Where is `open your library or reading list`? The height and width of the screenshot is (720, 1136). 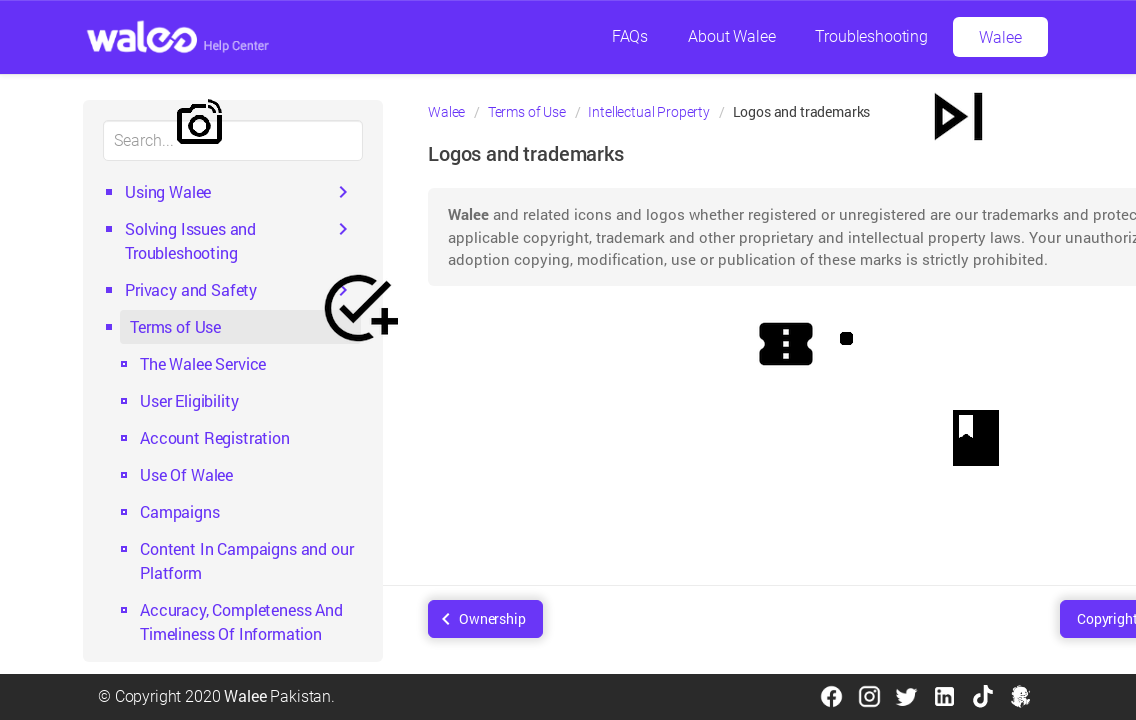 open your library or reading list is located at coordinates (976, 438).